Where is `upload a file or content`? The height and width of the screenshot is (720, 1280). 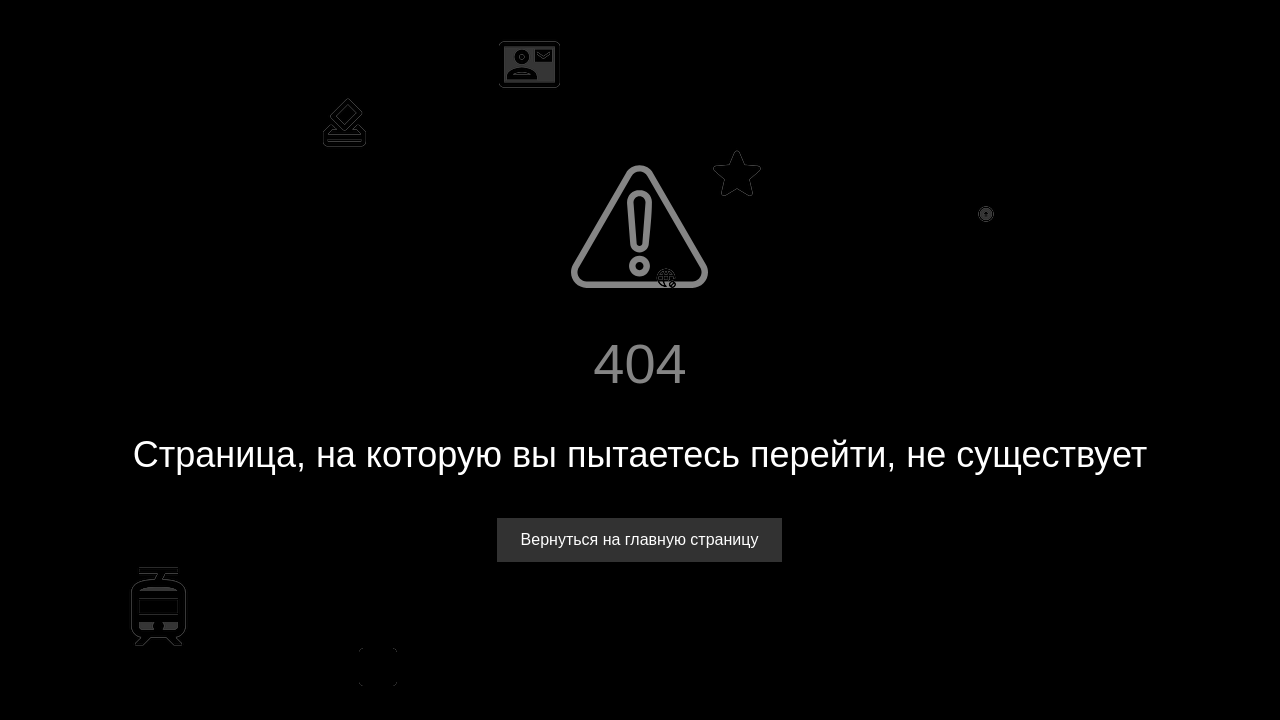 upload a file or content is located at coordinates (986, 214).